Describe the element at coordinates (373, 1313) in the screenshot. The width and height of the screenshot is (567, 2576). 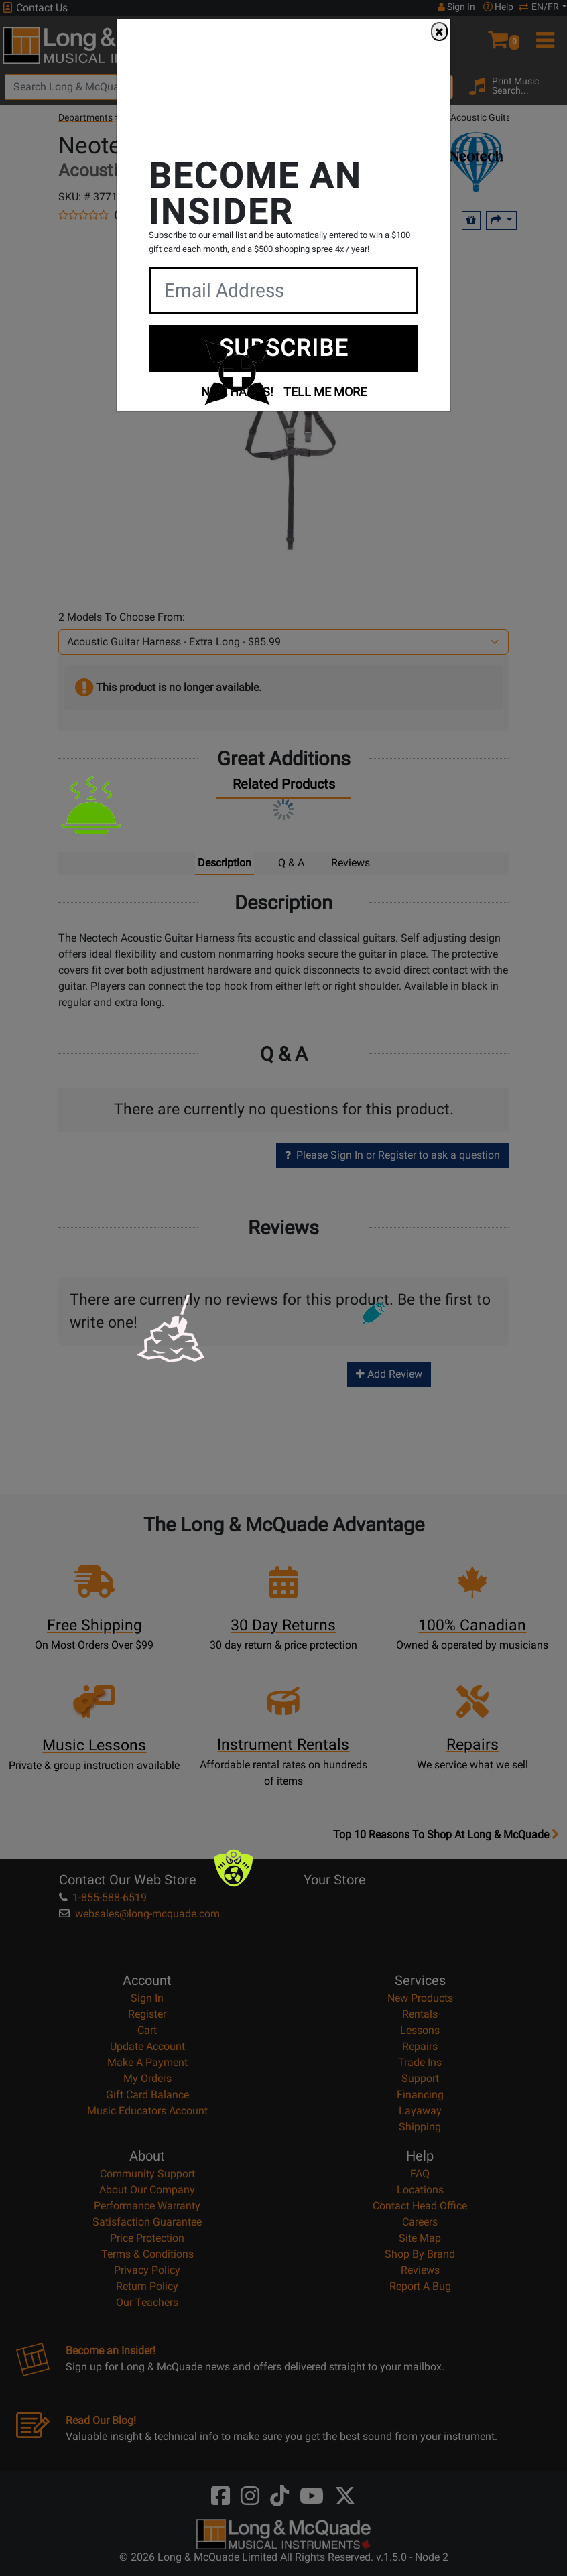
I see `browse sausage or deli meat options` at that location.